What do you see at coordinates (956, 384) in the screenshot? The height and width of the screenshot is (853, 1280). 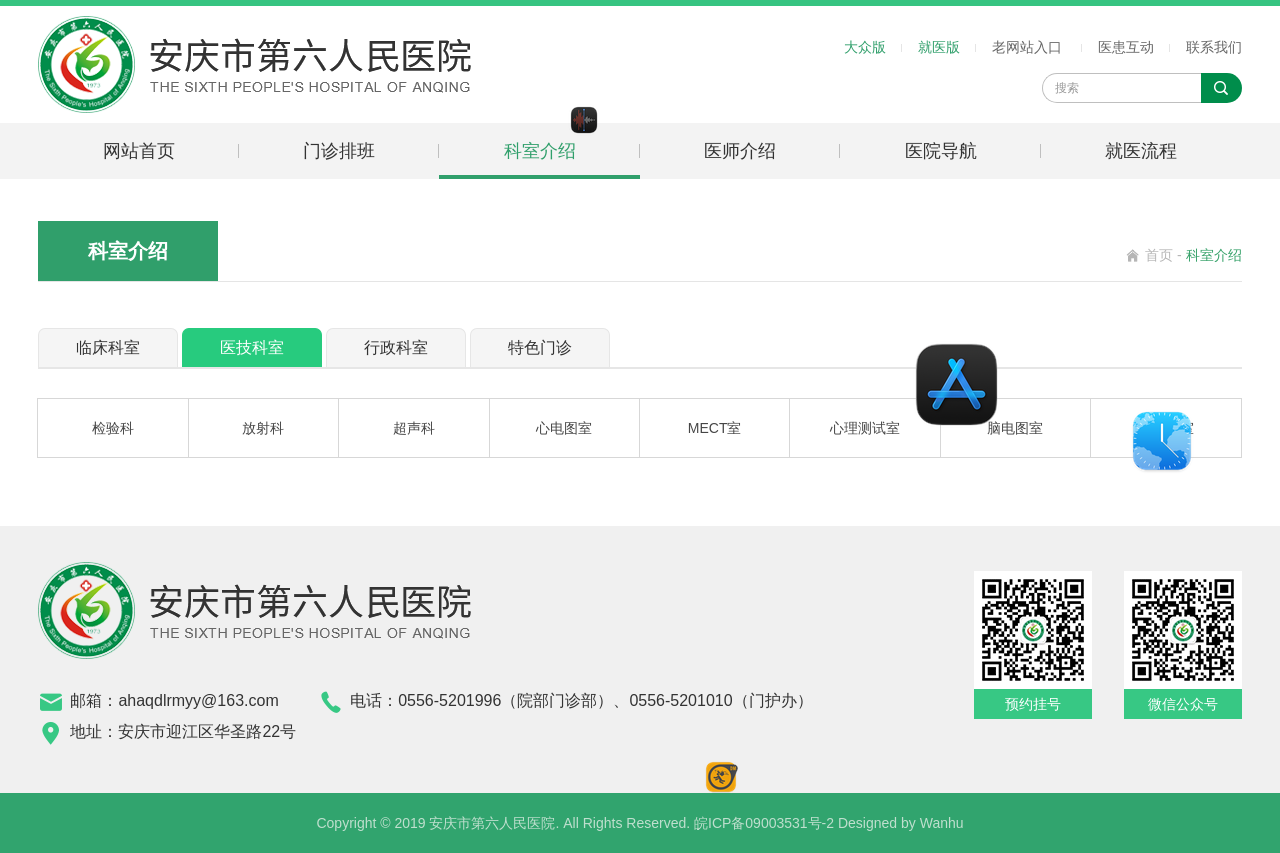 I see `open the app store connect or developer tools` at bounding box center [956, 384].